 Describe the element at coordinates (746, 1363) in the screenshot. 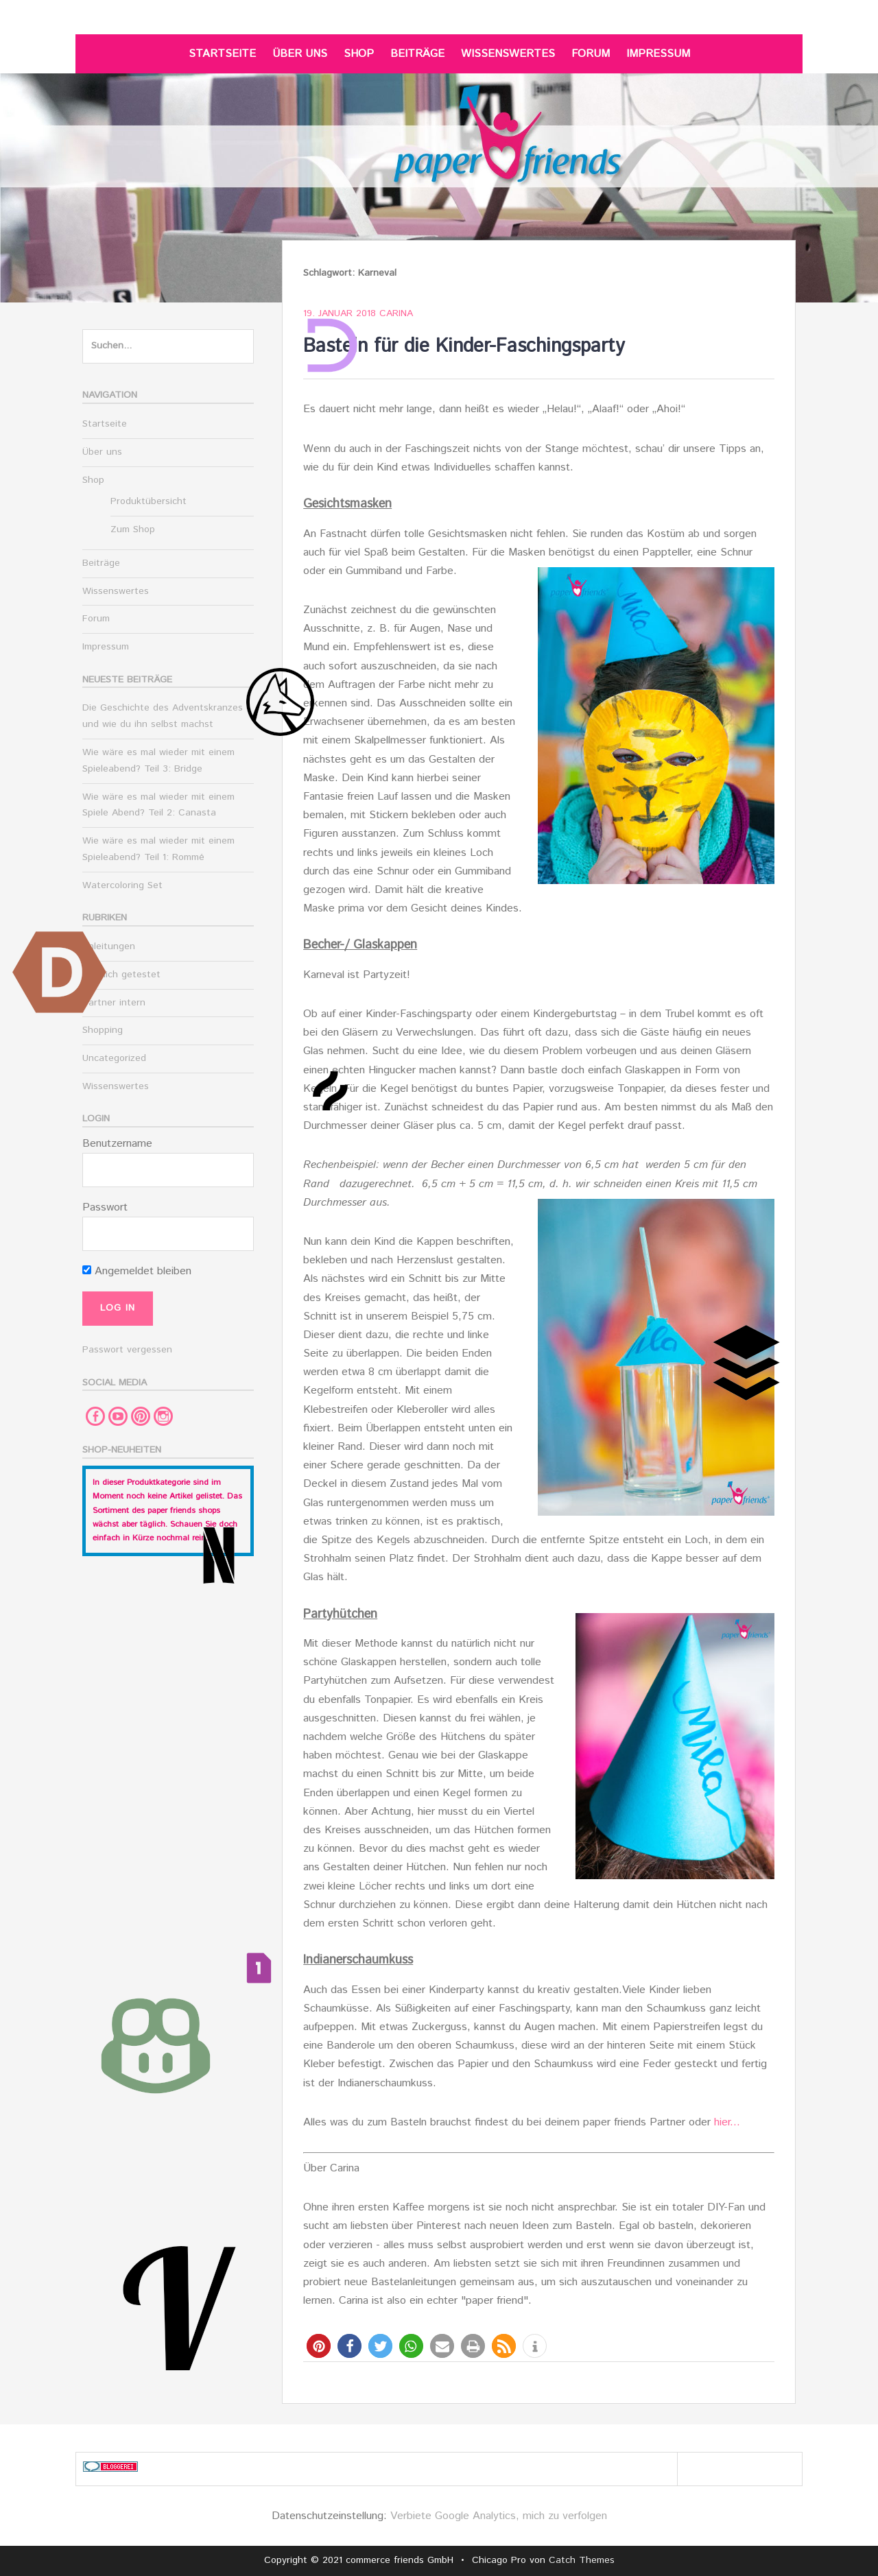

I see `buffer social media management app logo` at that location.